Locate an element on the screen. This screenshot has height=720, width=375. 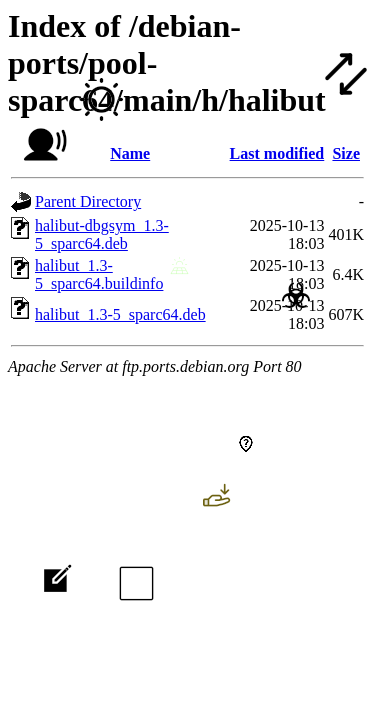
stop media playback is located at coordinates (136, 583).